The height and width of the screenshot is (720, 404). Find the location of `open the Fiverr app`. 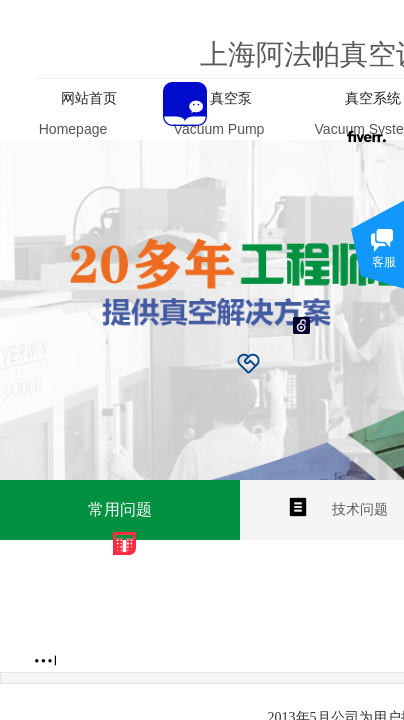

open the Fiverr app is located at coordinates (366, 136).